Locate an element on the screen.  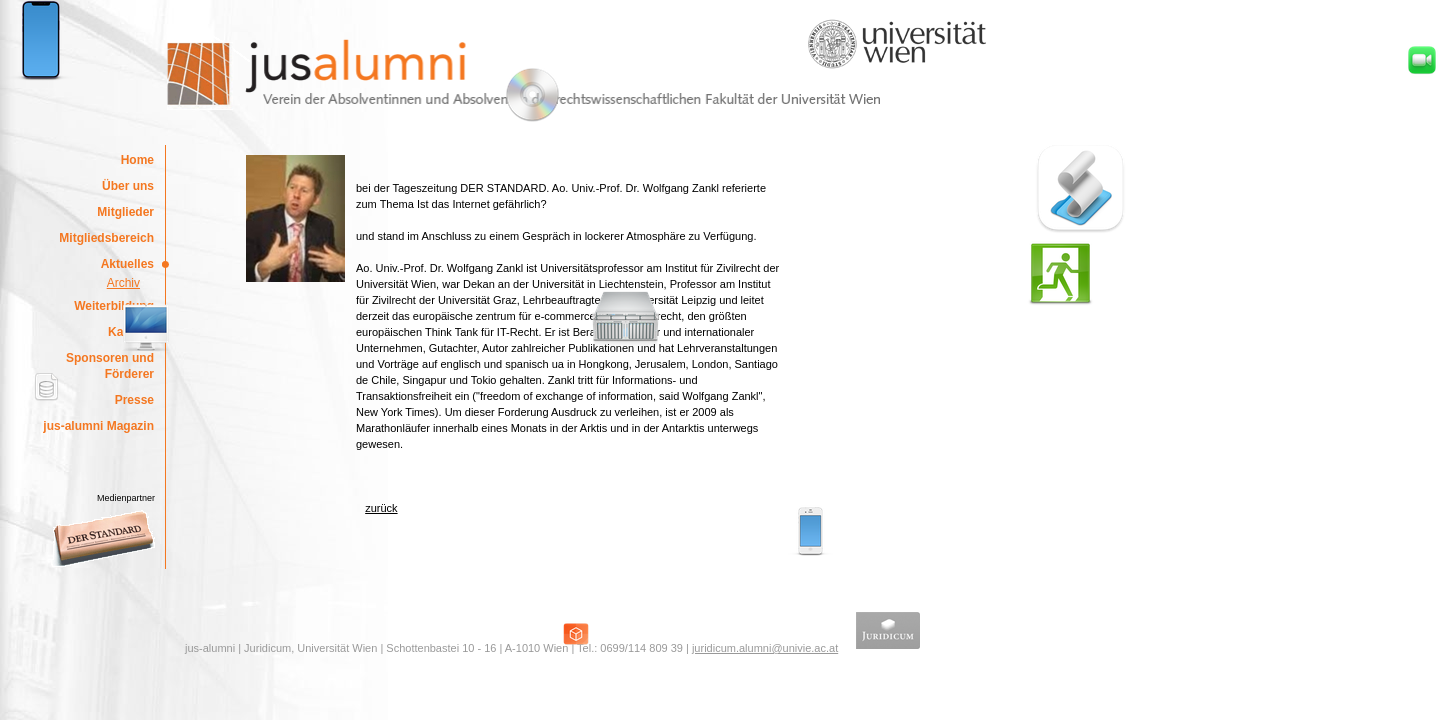
log out of your account is located at coordinates (1060, 274).